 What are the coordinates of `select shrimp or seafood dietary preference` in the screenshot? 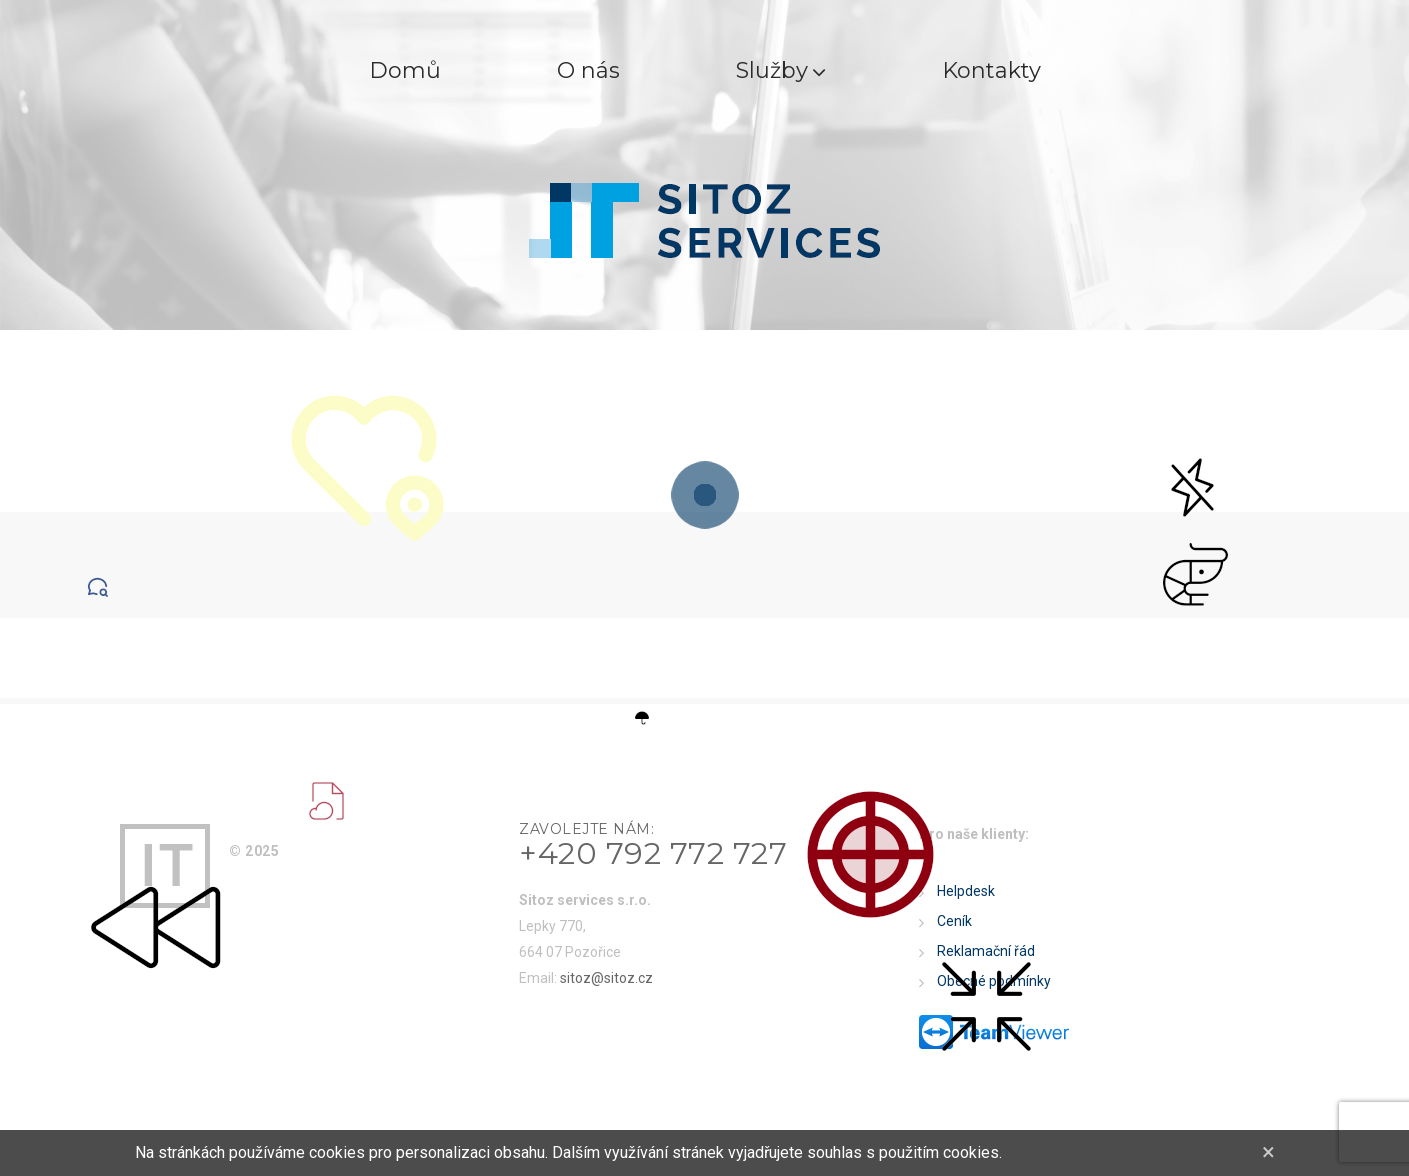 It's located at (1195, 575).